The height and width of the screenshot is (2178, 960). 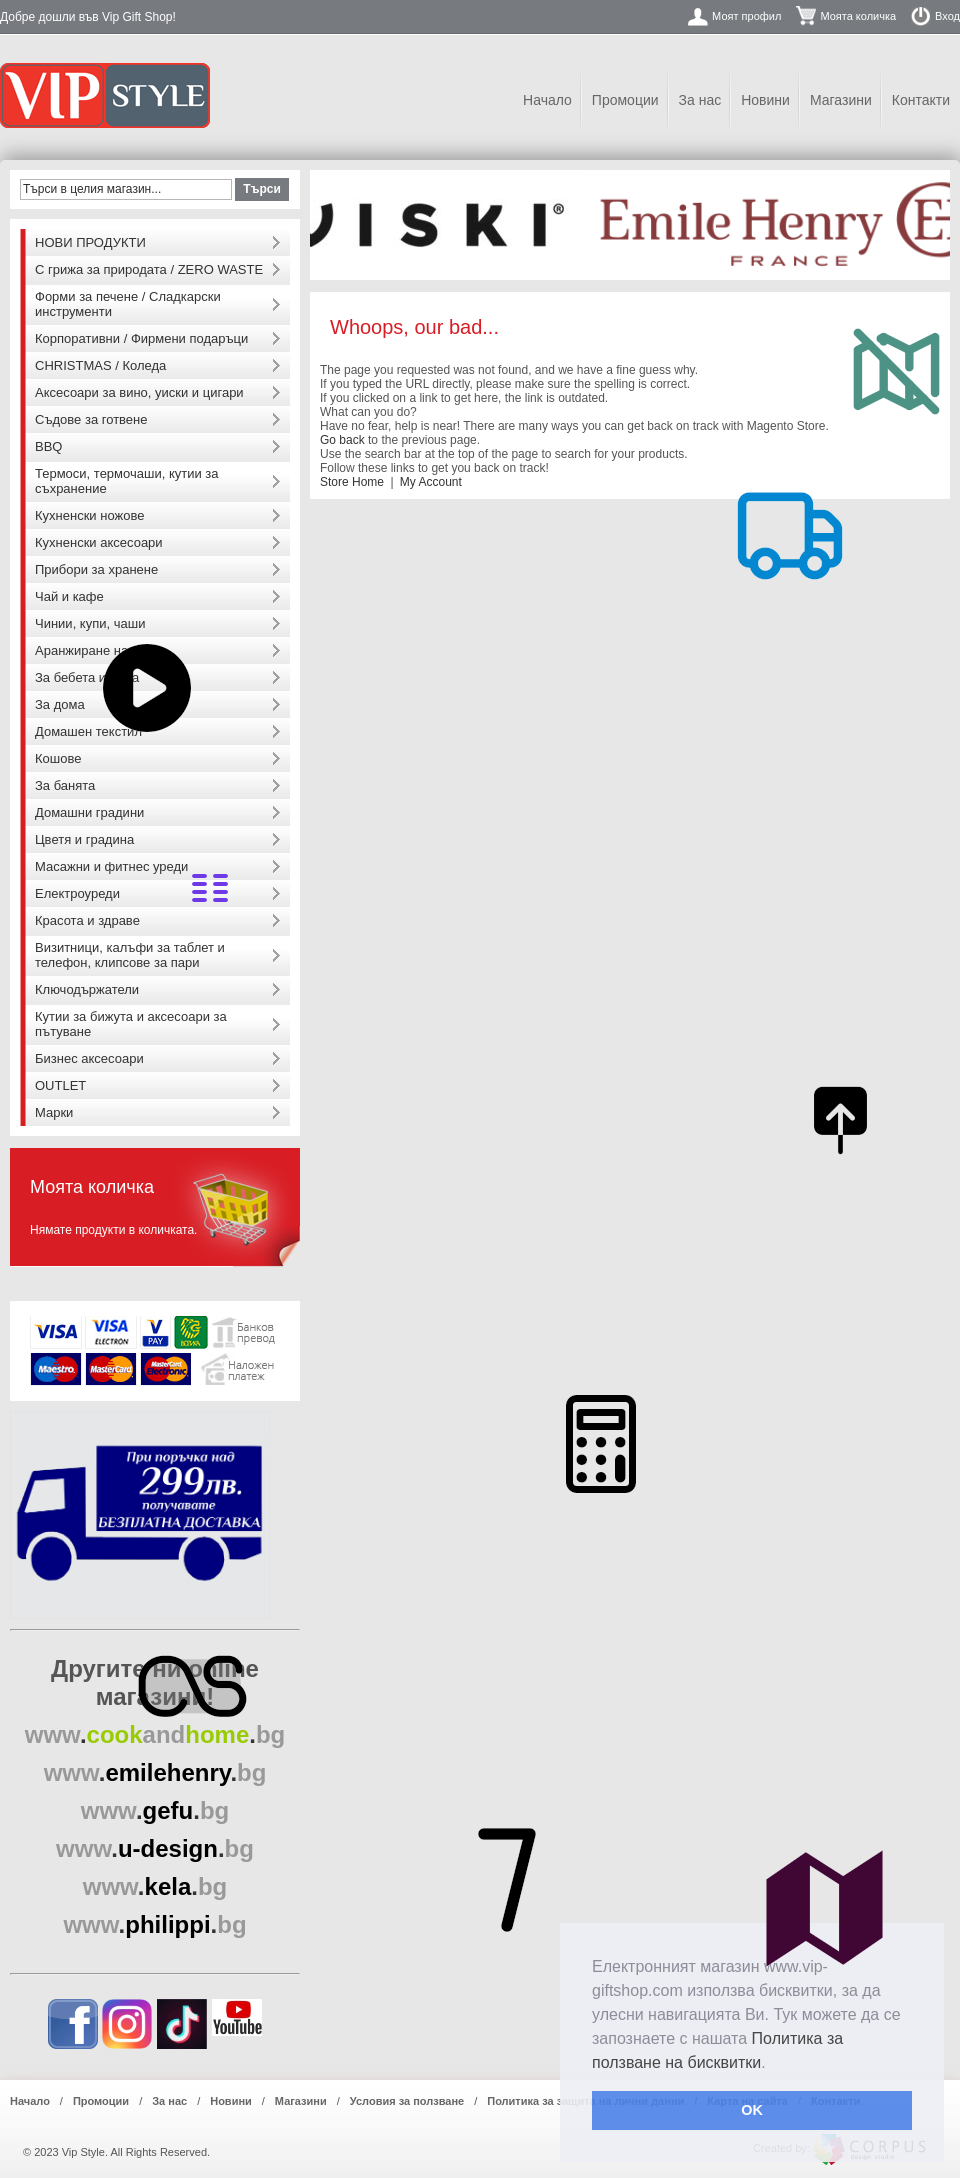 What do you see at coordinates (790, 533) in the screenshot?
I see `track your delivery or shipment` at bounding box center [790, 533].